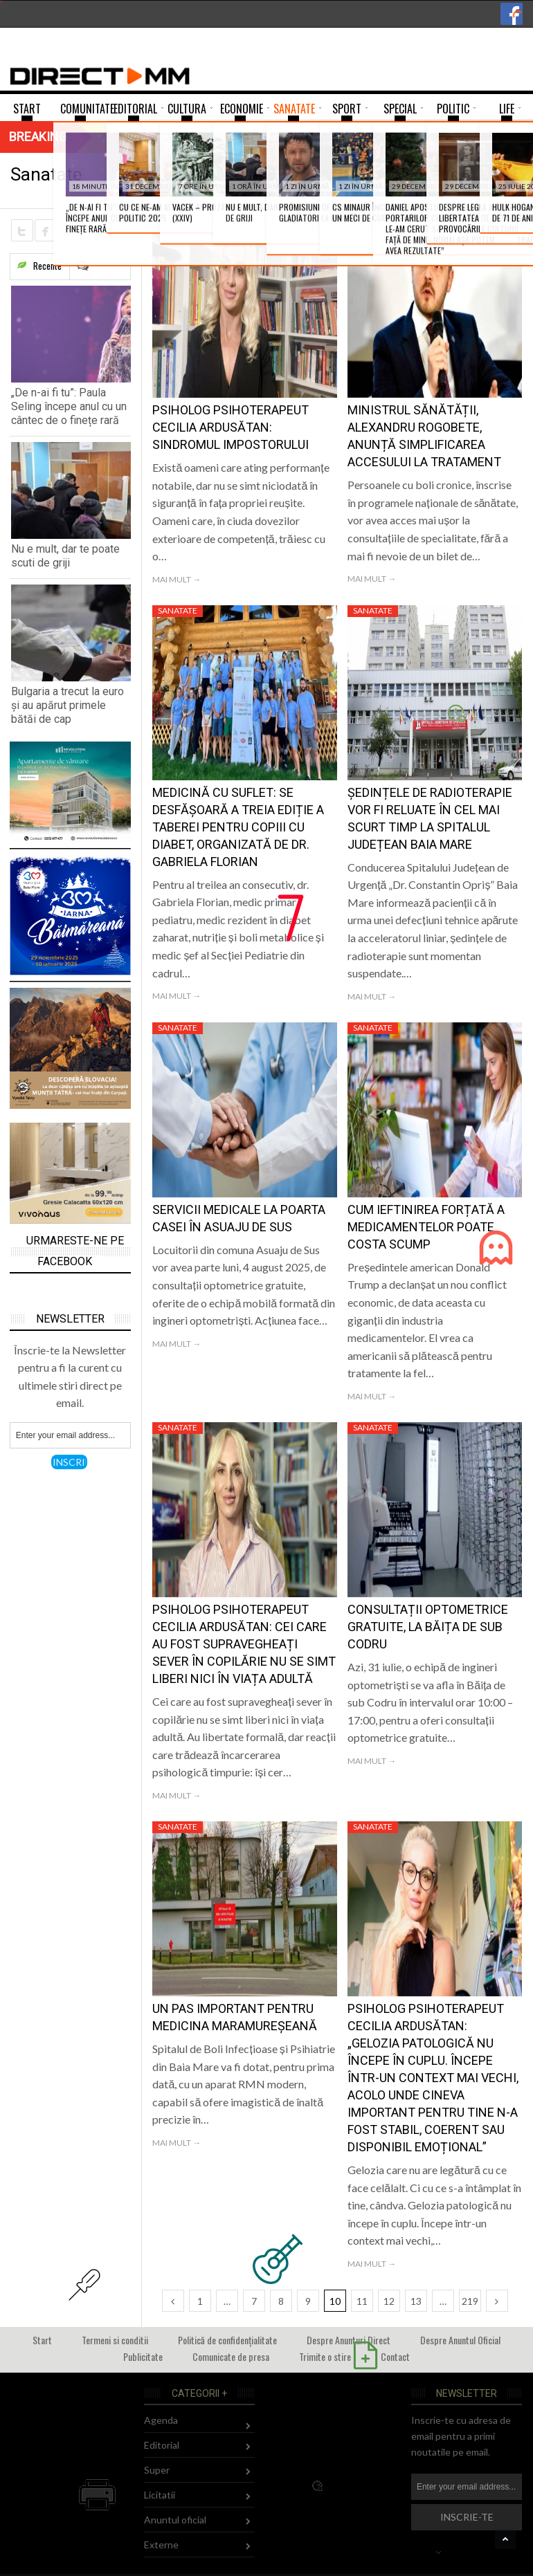 This screenshot has height=2576, width=533. I want to click on access music or audio settings, so click(277, 2259).